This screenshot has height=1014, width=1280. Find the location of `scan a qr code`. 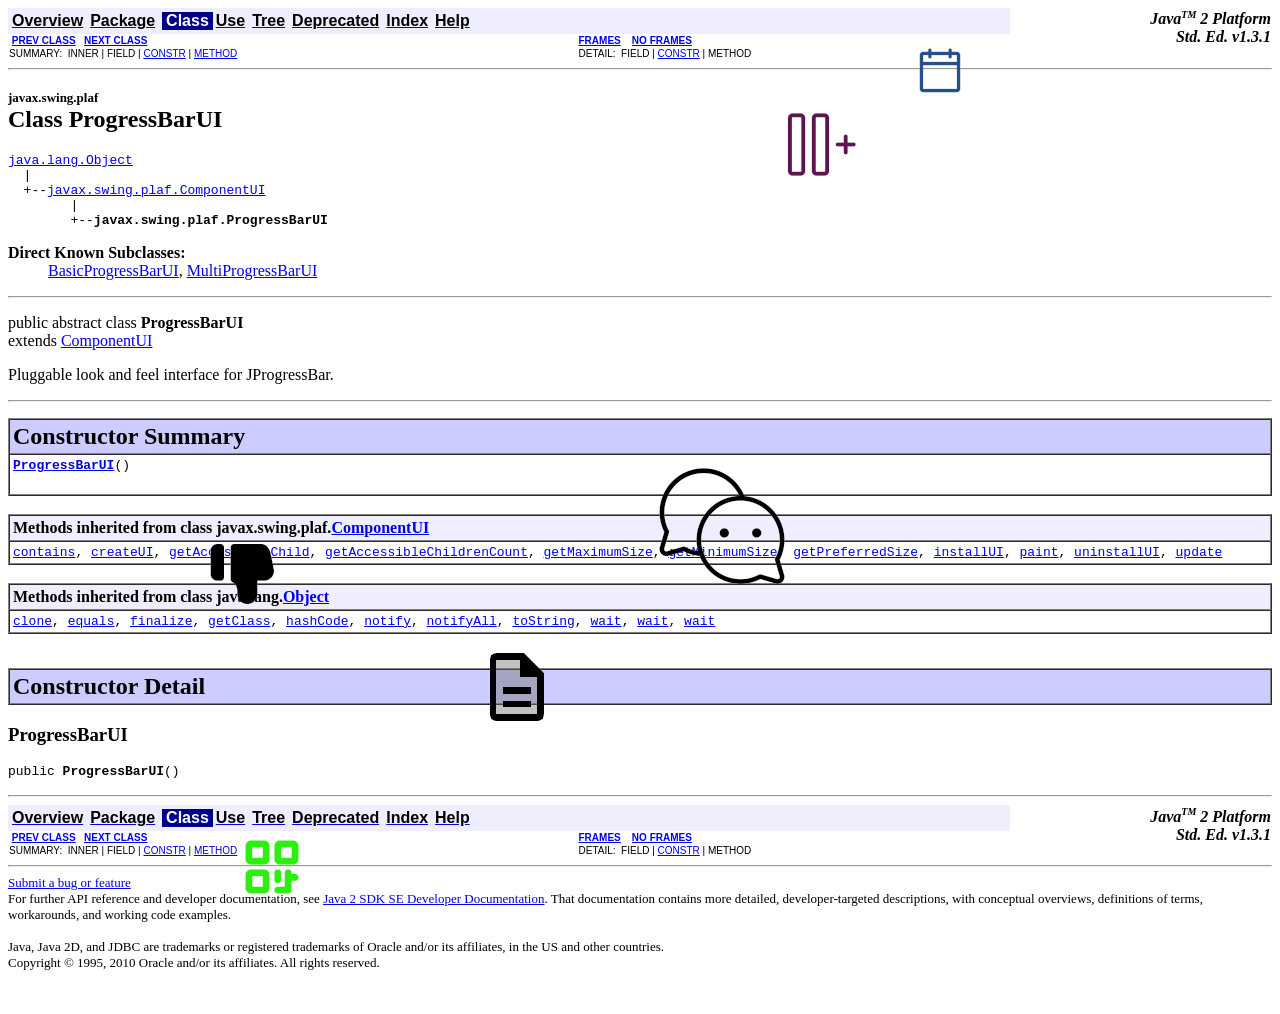

scan a qr code is located at coordinates (272, 867).